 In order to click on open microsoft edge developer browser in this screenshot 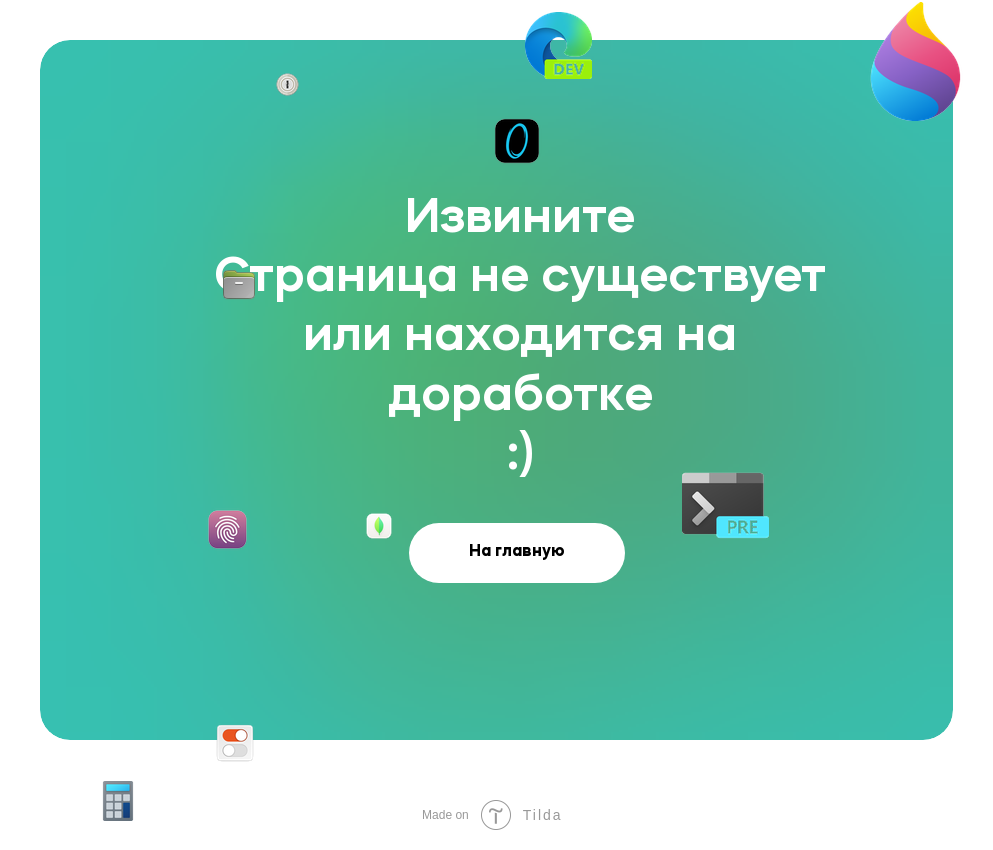, I will do `click(558, 45)`.